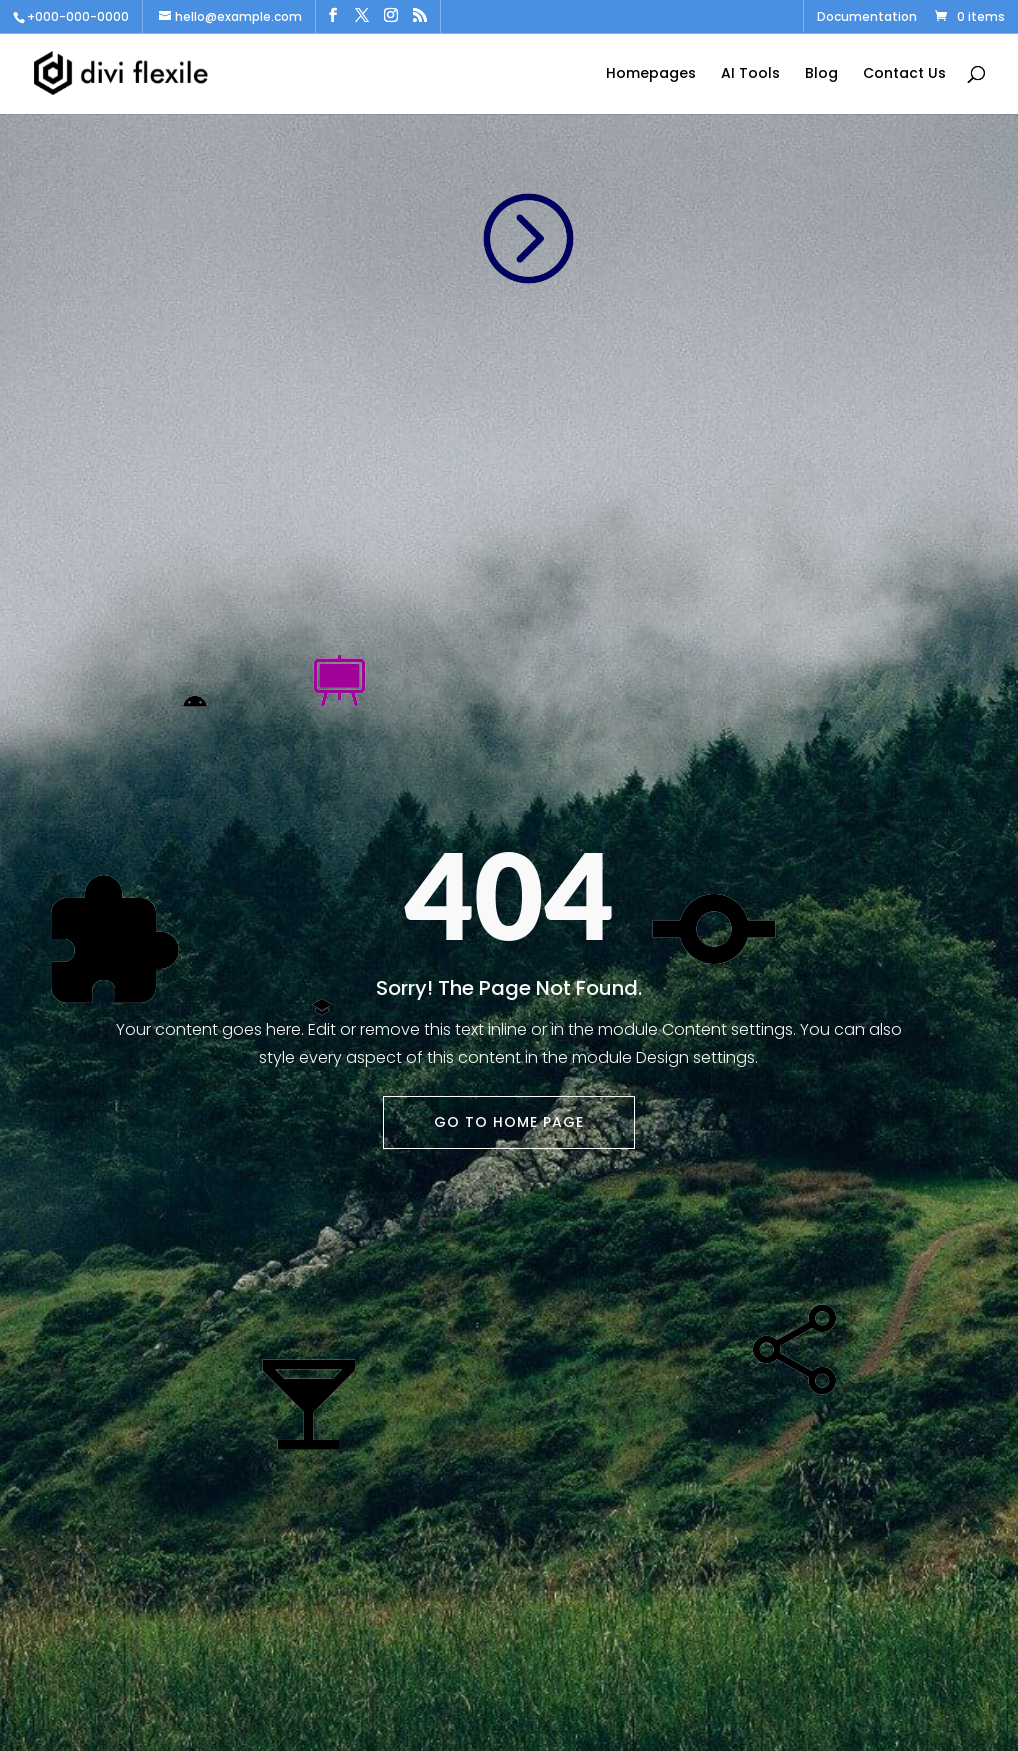 This screenshot has height=1751, width=1018. Describe the element at coordinates (339, 680) in the screenshot. I see `open presentation mode` at that location.